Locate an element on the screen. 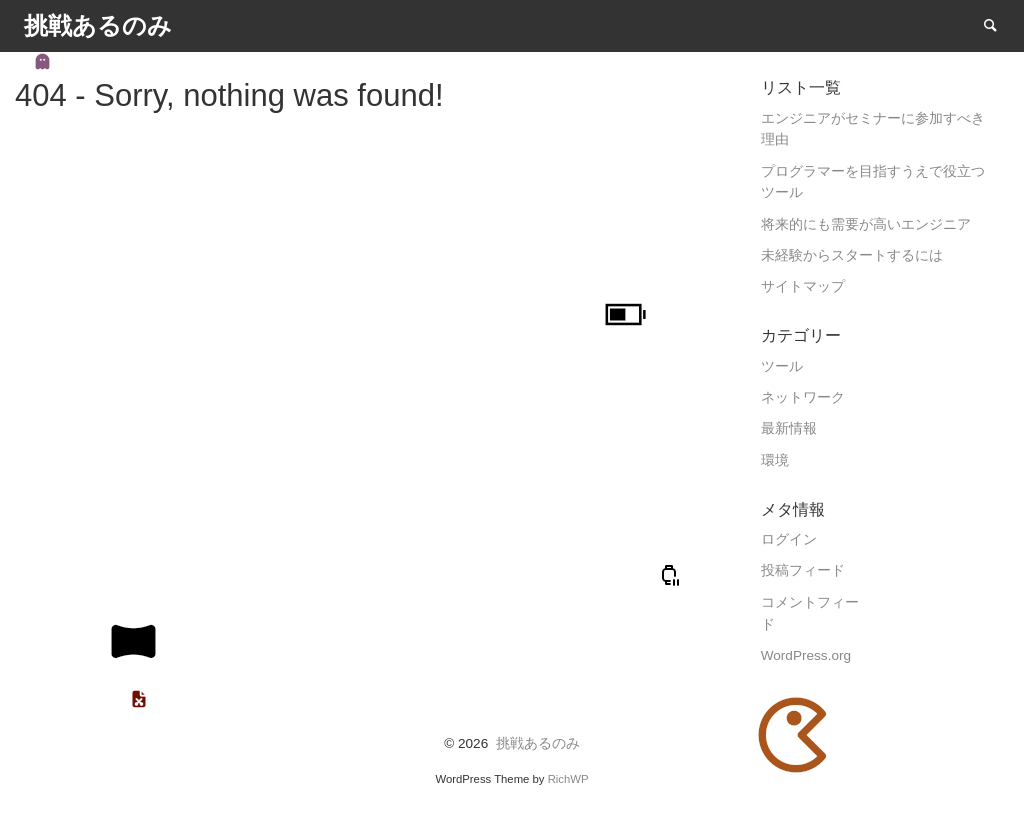  indicates ghost mode or invisible status is located at coordinates (42, 61).